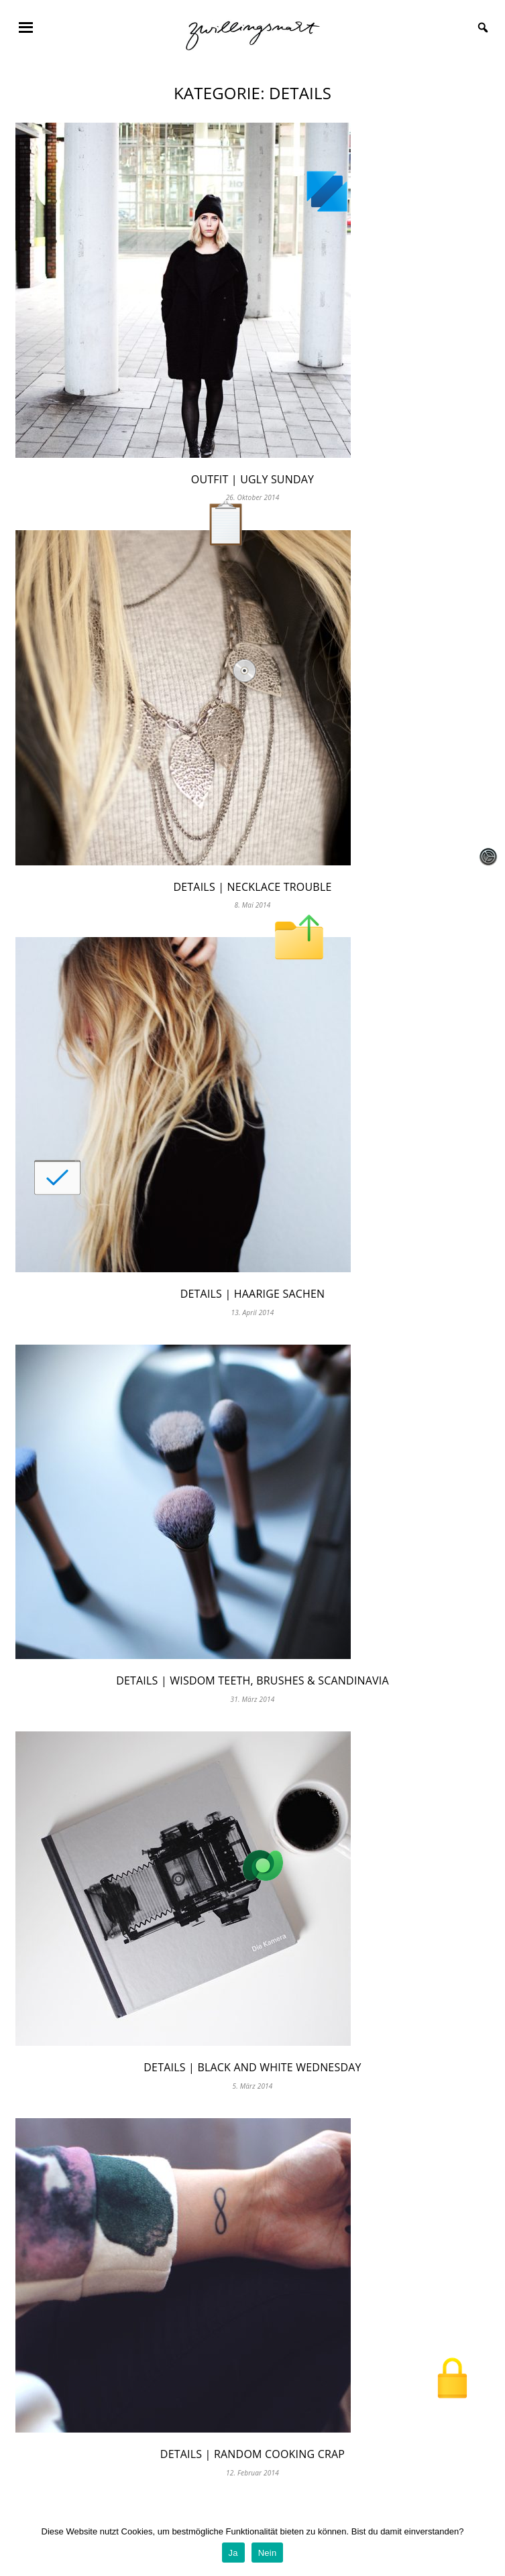 Image resolution: width=505 pixels, height=2576 pixels. What do you see at coordinates (327, 191) in the screenshot?
I see `open internal company application` at bounding box center [327, 191].